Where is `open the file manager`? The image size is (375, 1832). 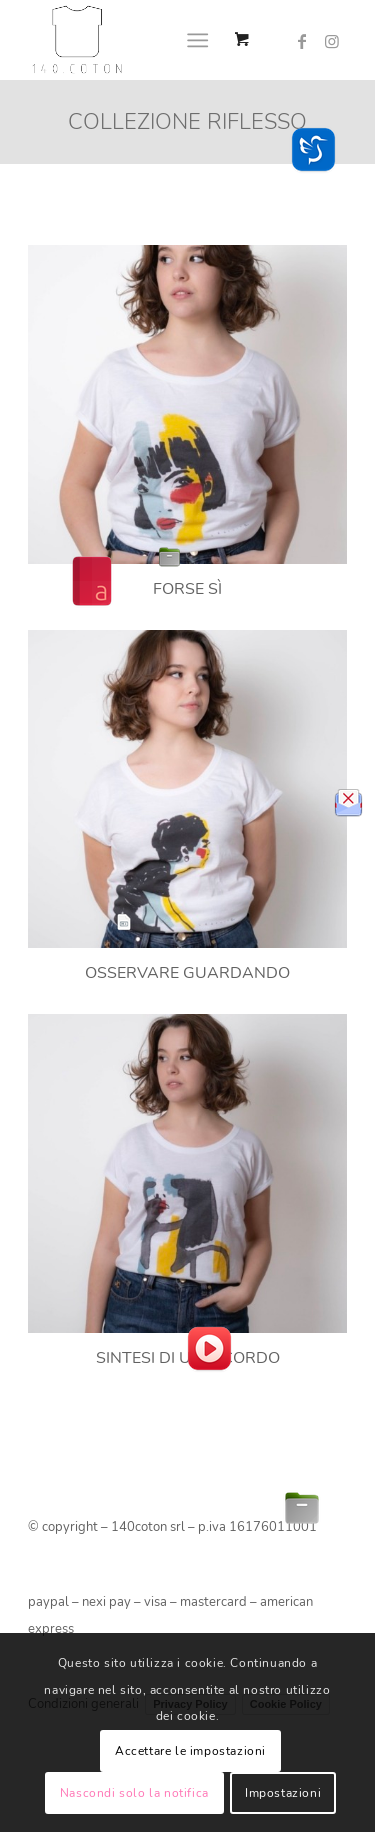 open the file manager is located at coordinates (302, 1508).